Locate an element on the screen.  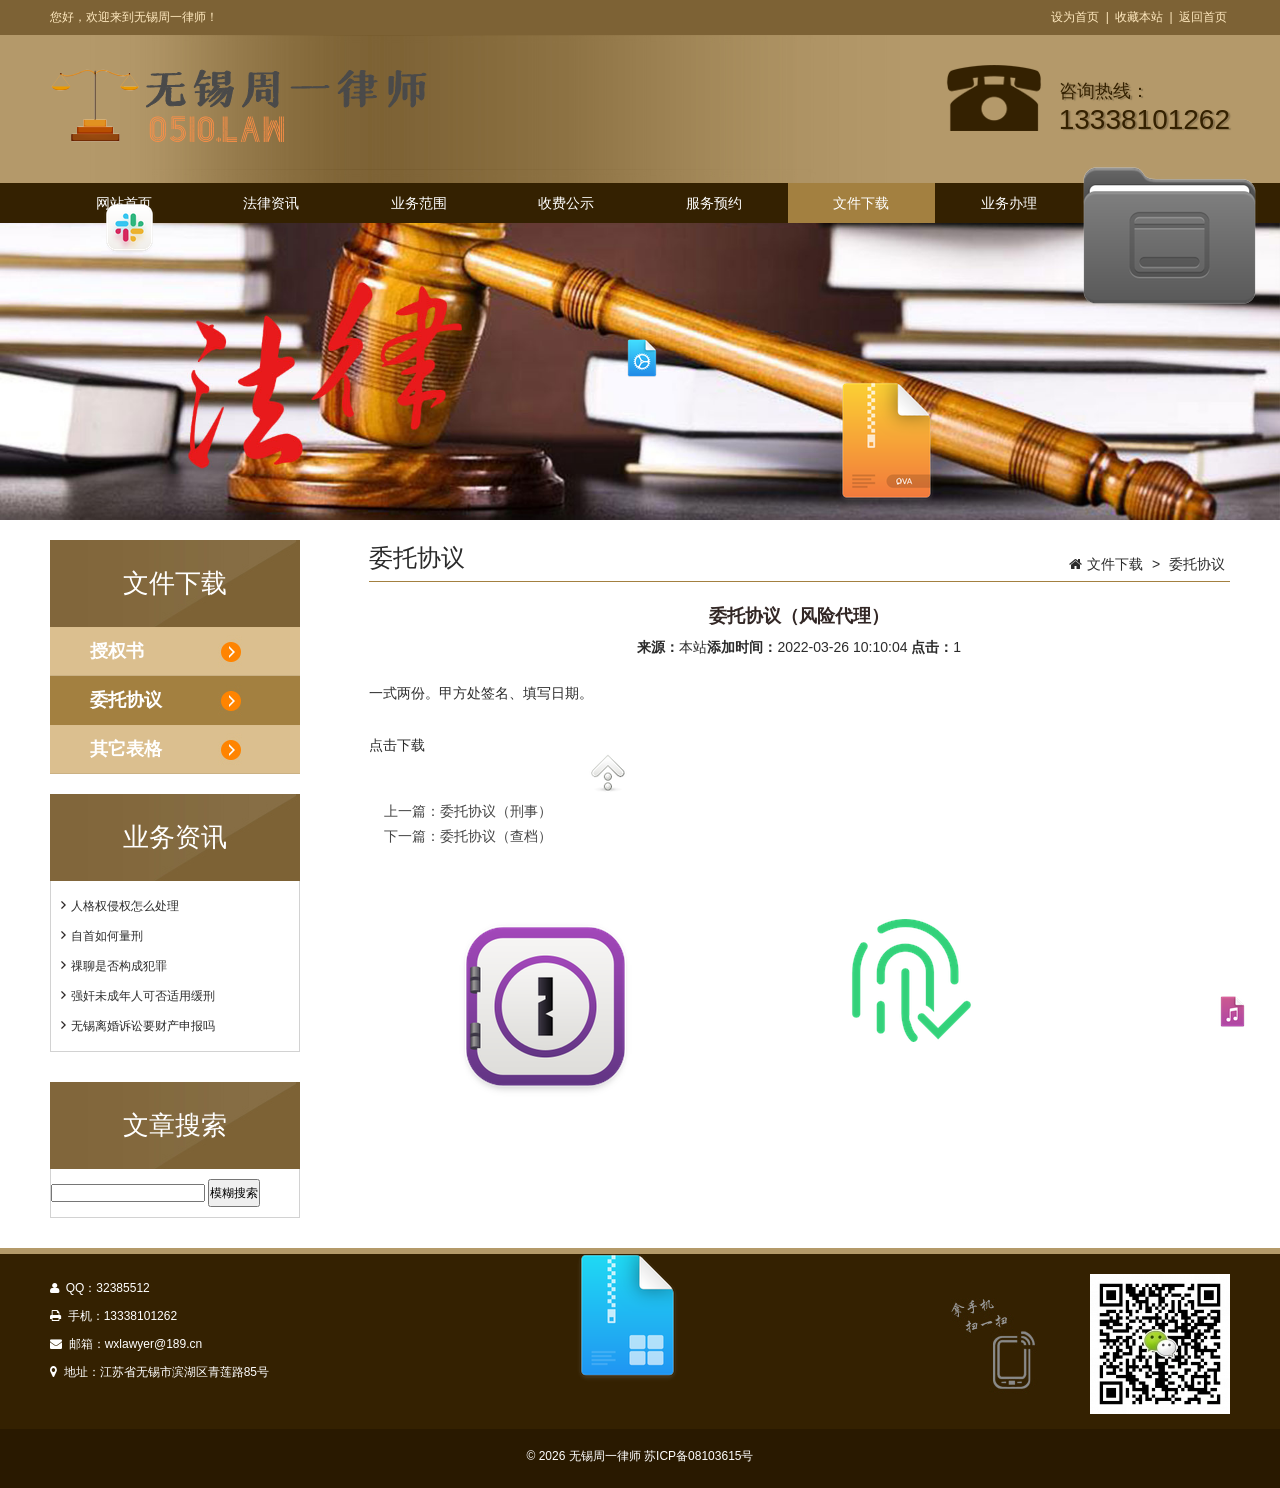
windows imaging format archive file is located at coordinates (627, 1317).